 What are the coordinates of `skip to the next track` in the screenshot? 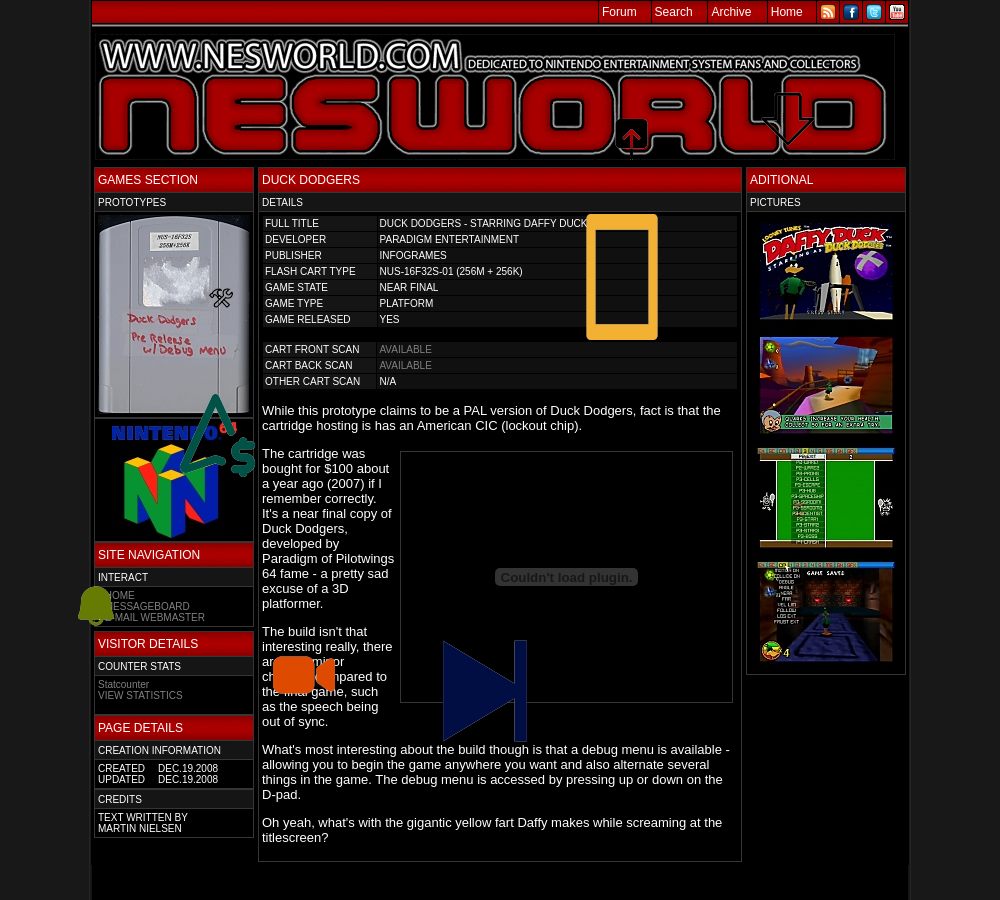 It's located at (485, 691).